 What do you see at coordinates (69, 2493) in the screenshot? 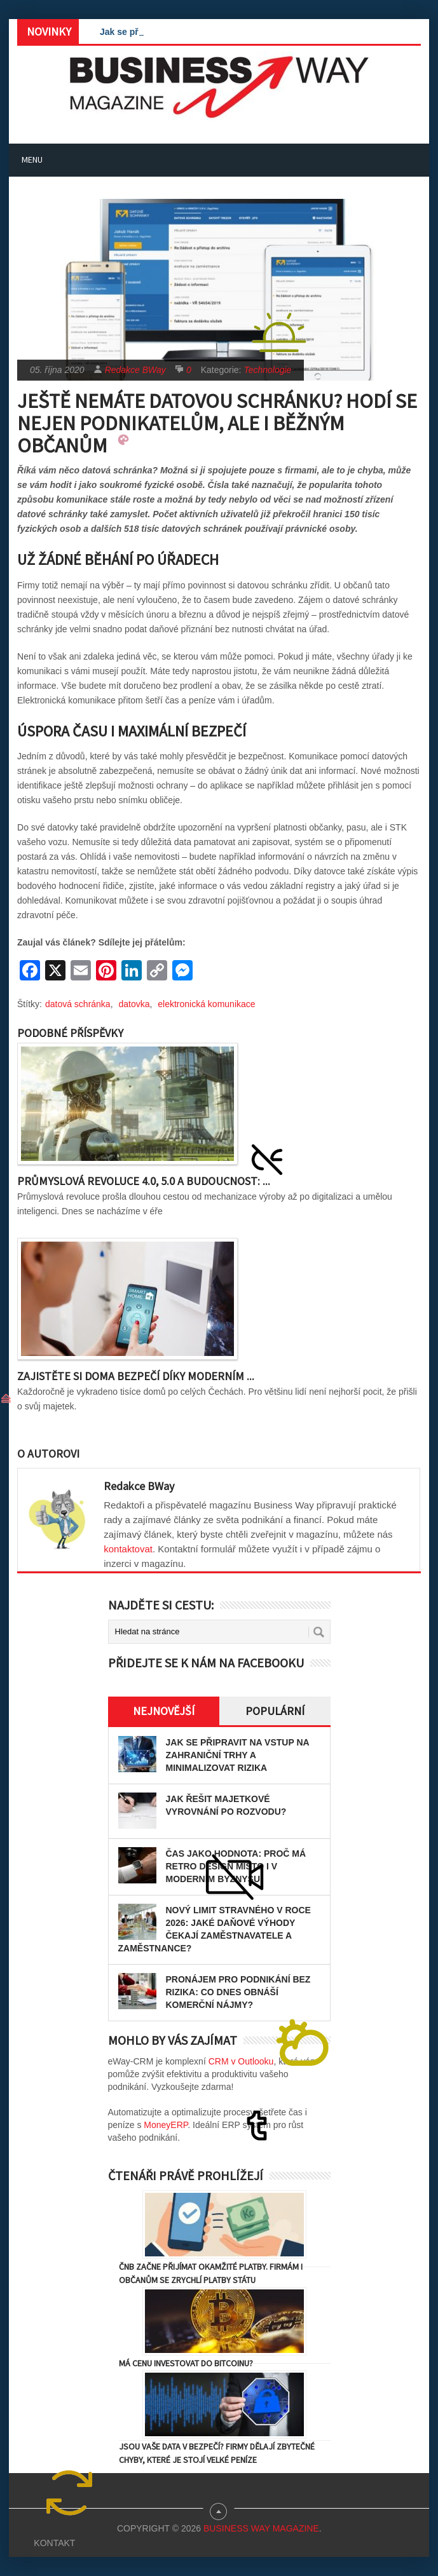
I see `refresh or reload content` at bounding box center [69, 2493].